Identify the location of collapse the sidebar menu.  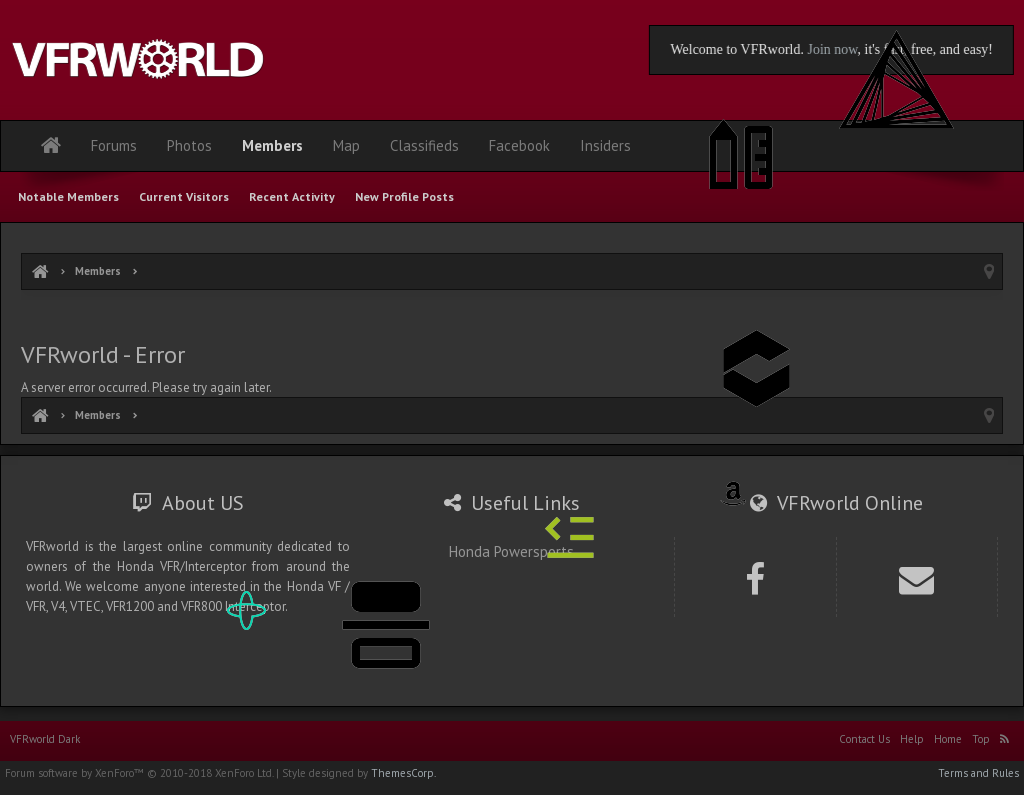
(570, 537).